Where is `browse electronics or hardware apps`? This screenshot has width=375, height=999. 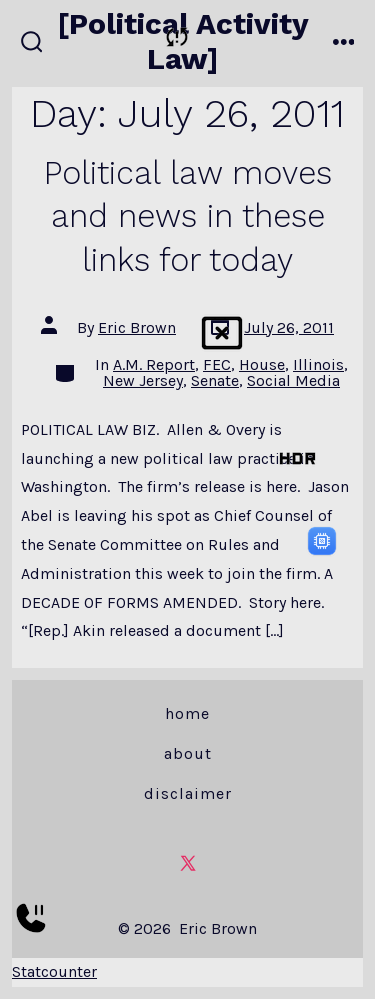
browse electronics or hardware apps is located at coordinates (322, 541).